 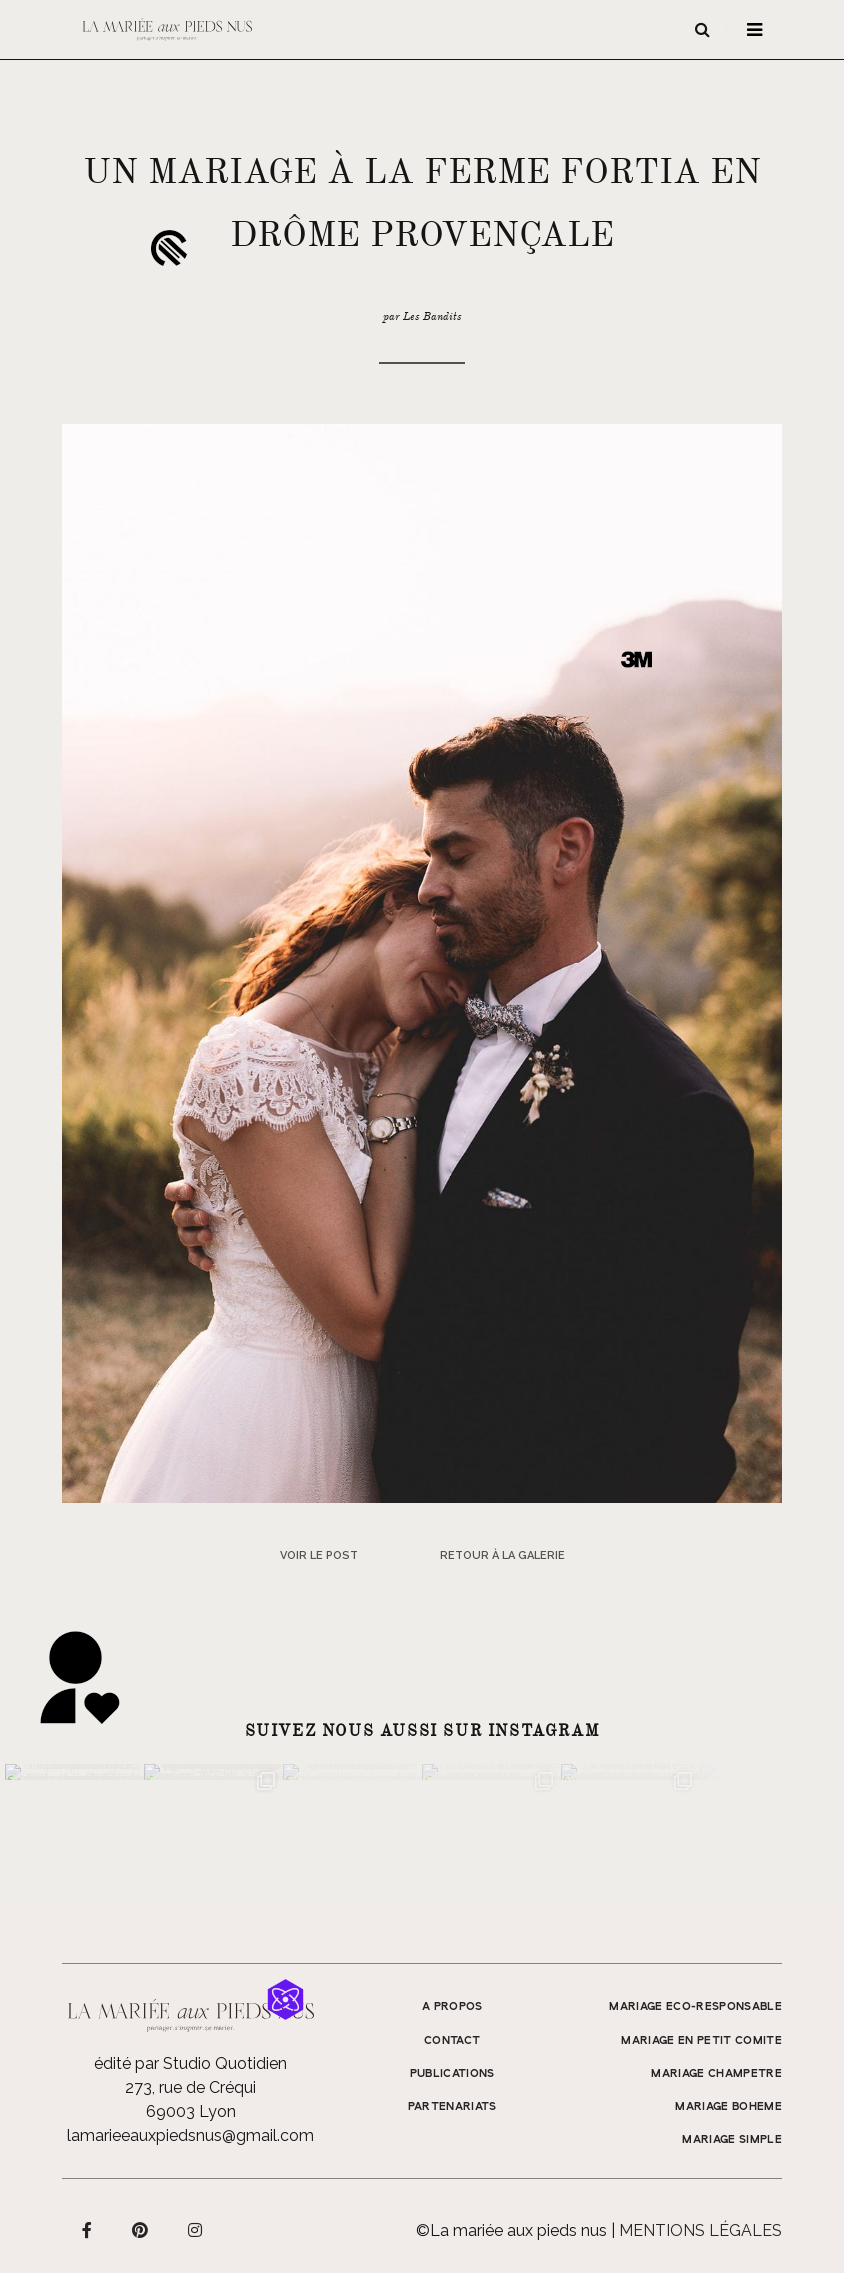 I want to click on preact javascript library logo, so click(x=285, y=1999).